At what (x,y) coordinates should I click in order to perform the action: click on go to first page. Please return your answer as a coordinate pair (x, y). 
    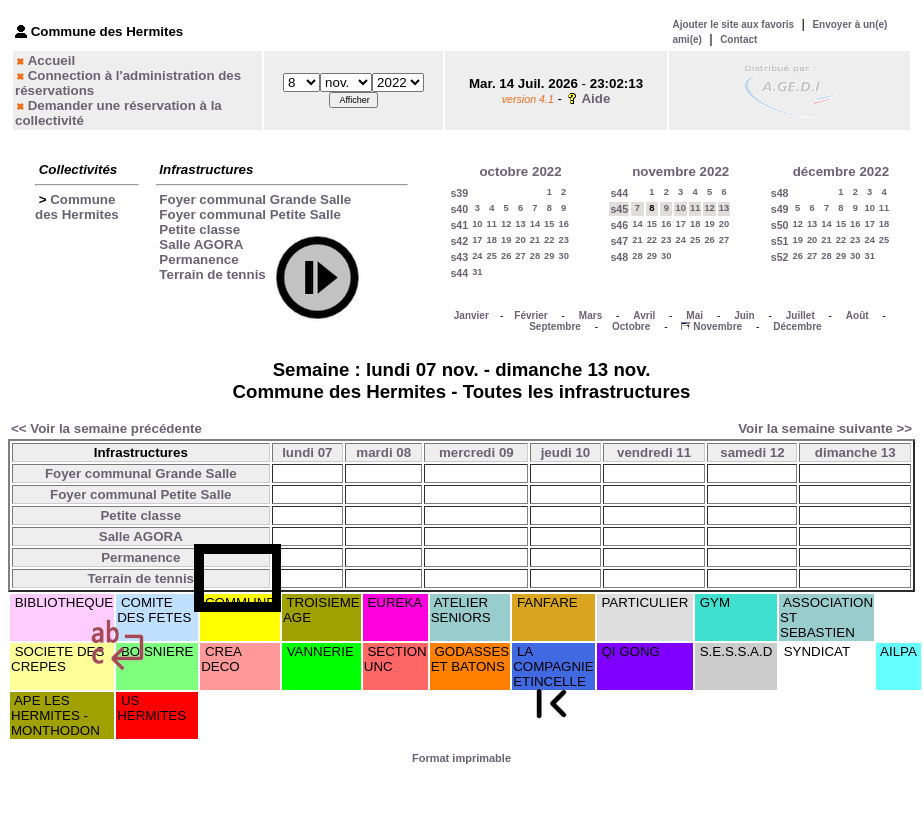
    Looking at the image, I should click on (551, 703).